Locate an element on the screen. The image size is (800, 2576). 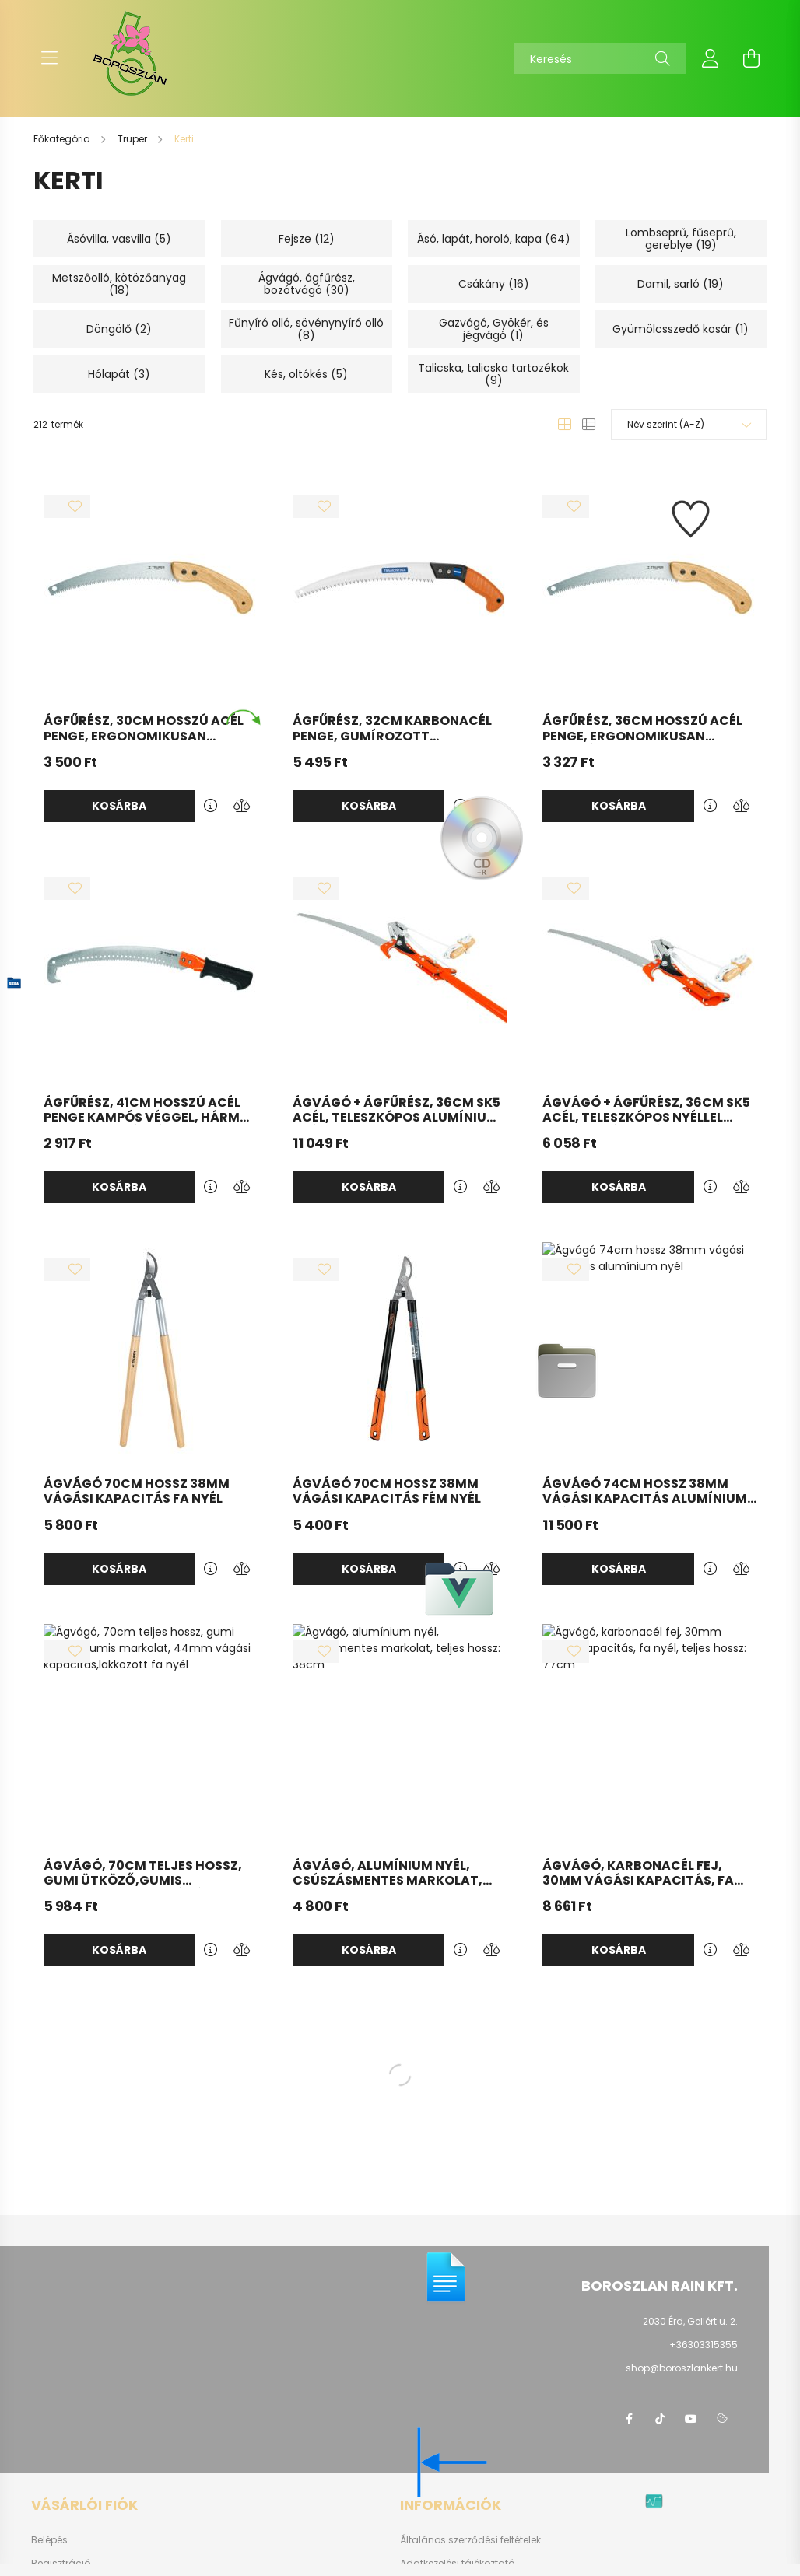
burn files to a recordable CD is located at coordinates (482, 839).